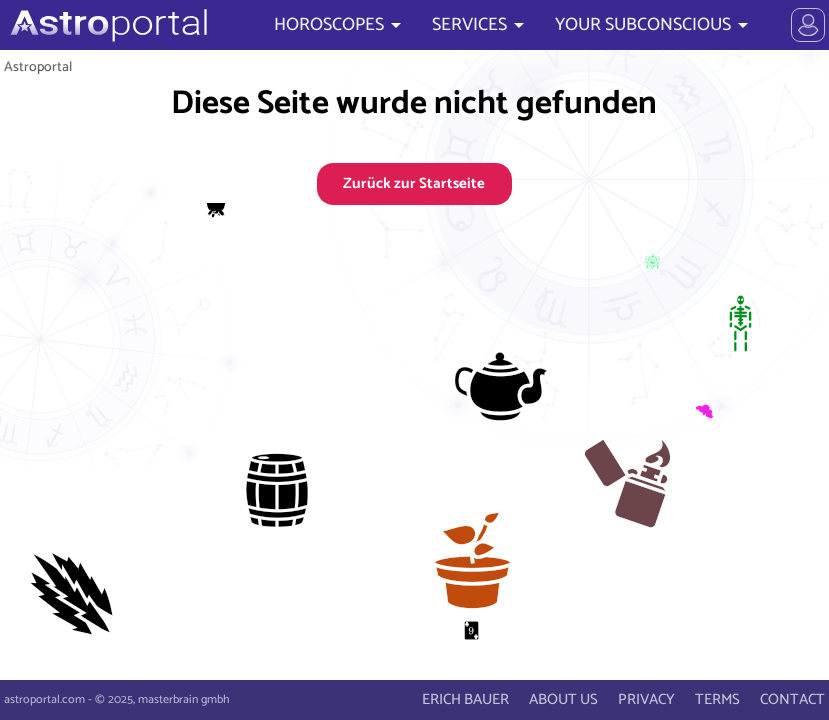  What do you see at coordinates (704, 411) in the screenshot?
I see `select Belgium as country or region` at bounding box center [704, 411].